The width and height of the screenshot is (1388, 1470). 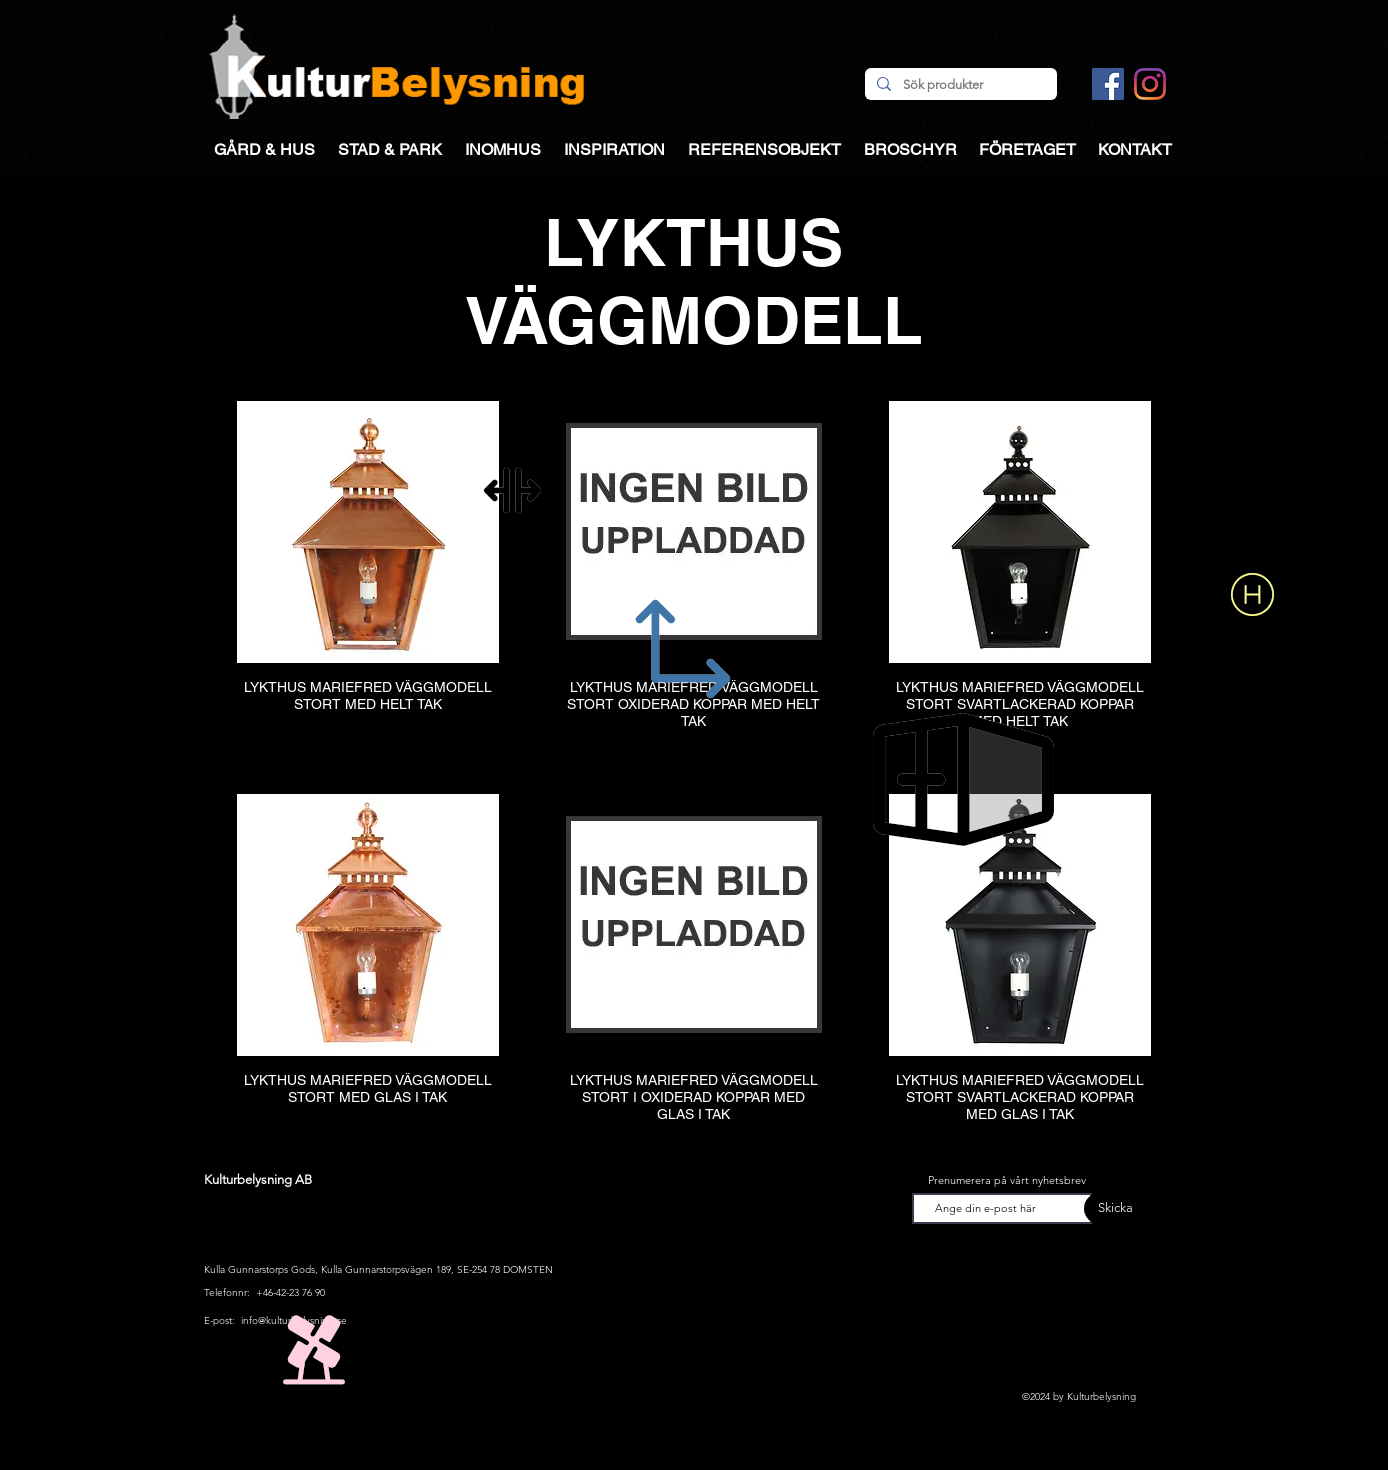 What do you see at coordinates (1252, 594) in the screenshot?
I see `navigate to items starting with the letter H` at bounding box center [1252, 594].